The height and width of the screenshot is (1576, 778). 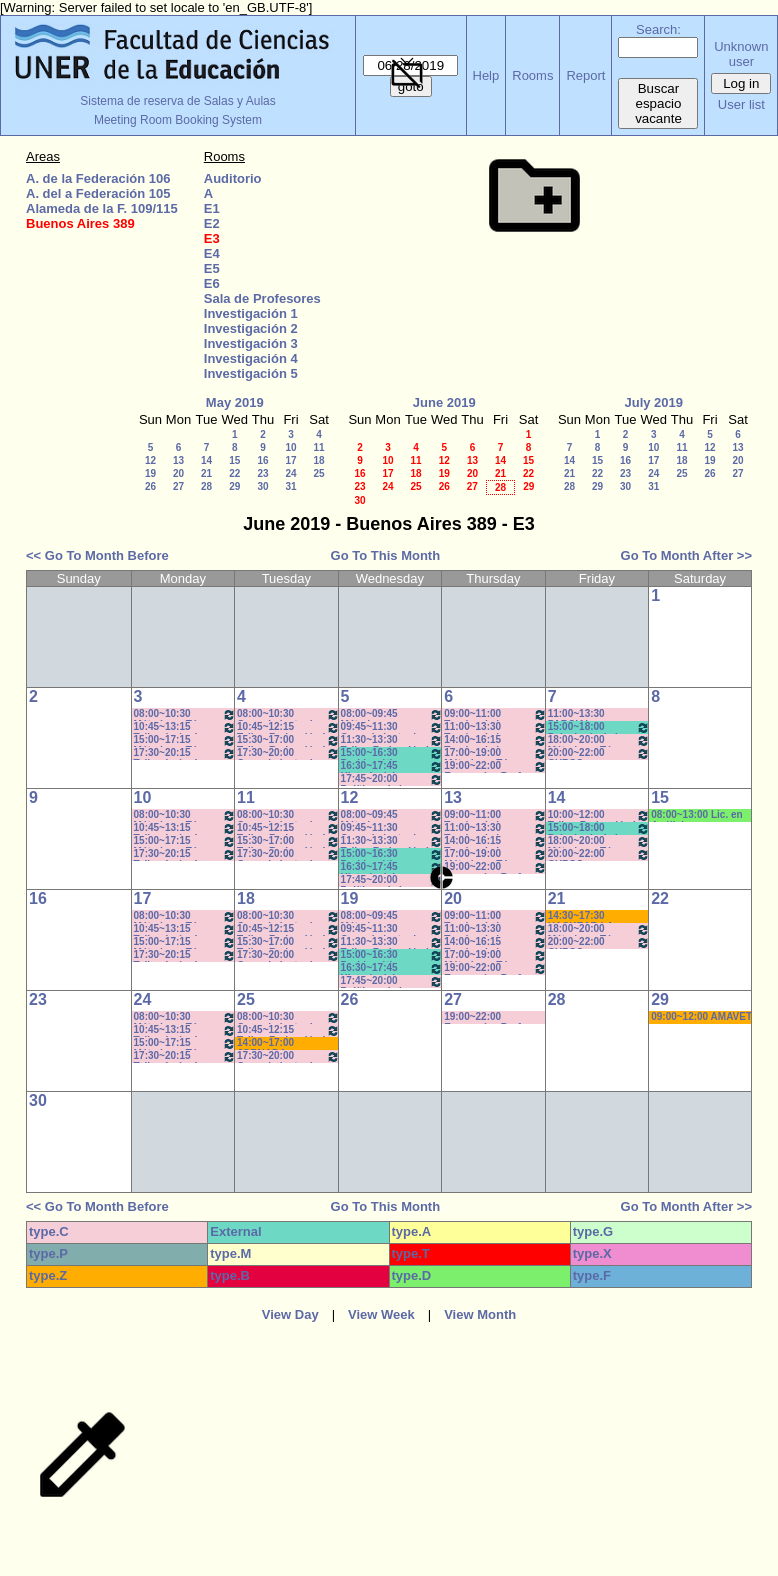 What do you see at coordinates (441, 877) in the screenshot?
I see `view analytics or statistics breakdown` at bounding box center [441, 877].